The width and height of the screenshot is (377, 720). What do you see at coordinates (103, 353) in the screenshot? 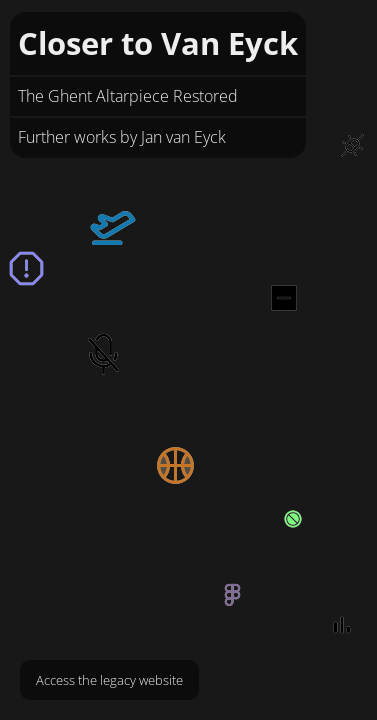
I see `mute your microphone` at bounding box center [103, 353].